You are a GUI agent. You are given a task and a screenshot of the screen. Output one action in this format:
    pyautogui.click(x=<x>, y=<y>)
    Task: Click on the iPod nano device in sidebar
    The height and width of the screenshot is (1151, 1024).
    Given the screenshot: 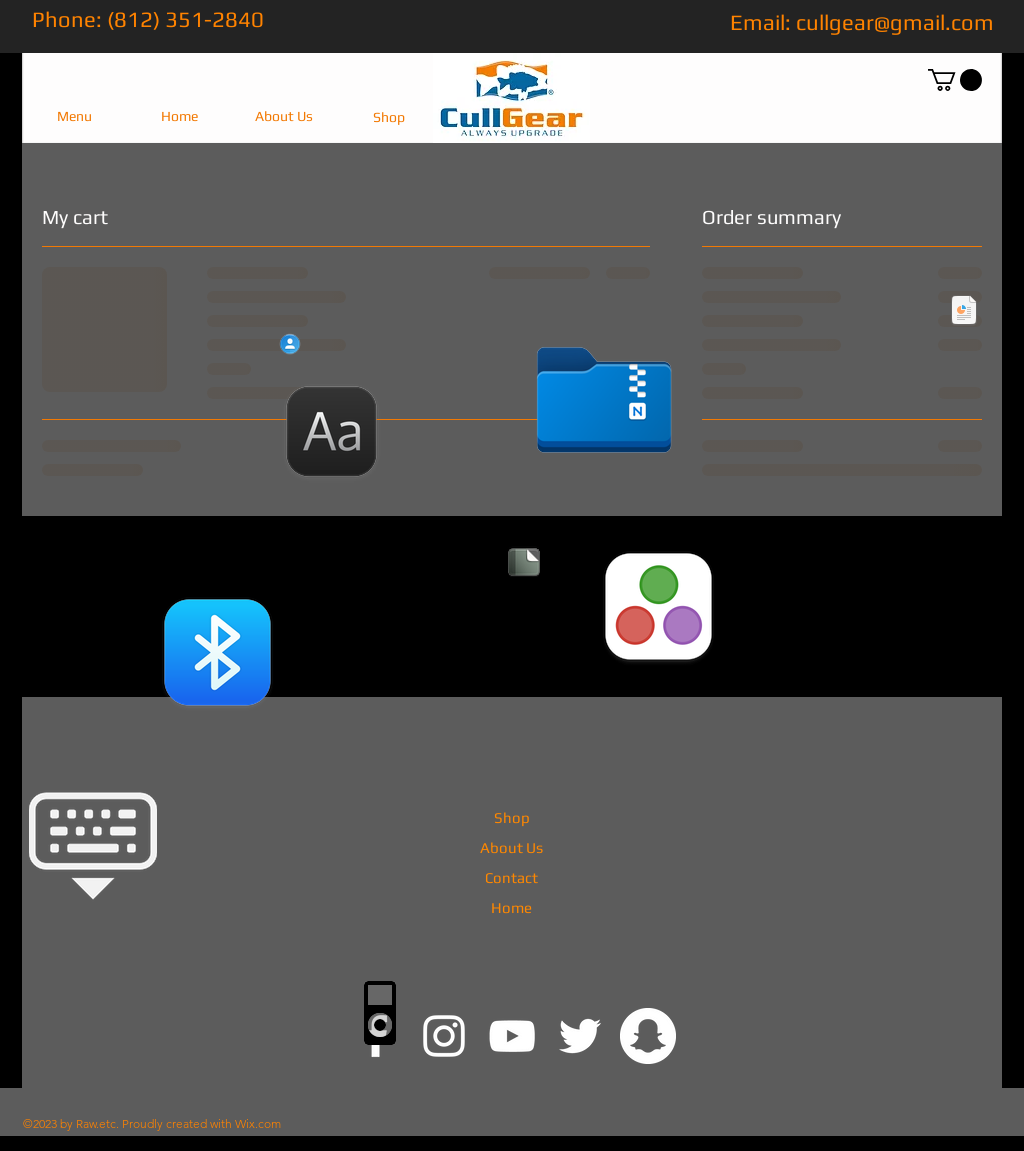 What is the action you would take?
    pyautogui.click(x=380, y=1013)
    